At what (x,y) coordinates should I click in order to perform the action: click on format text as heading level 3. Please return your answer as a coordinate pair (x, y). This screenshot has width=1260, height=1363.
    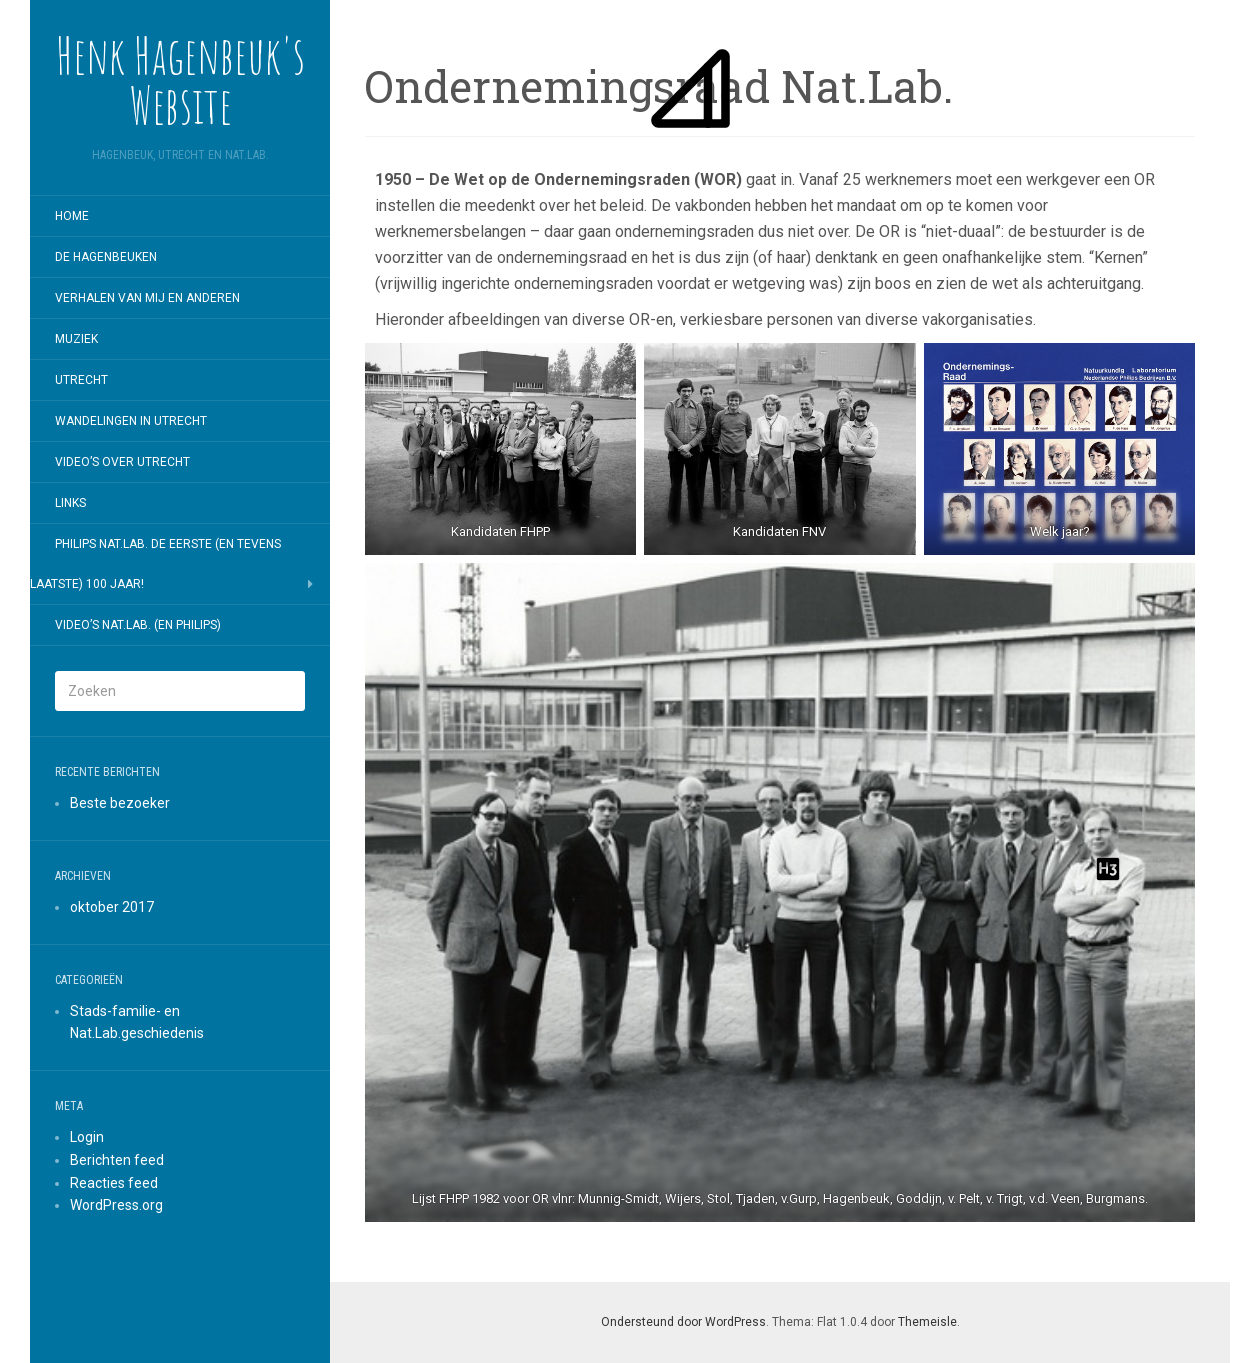
    Looking at the image, I should click on (1108, 869).